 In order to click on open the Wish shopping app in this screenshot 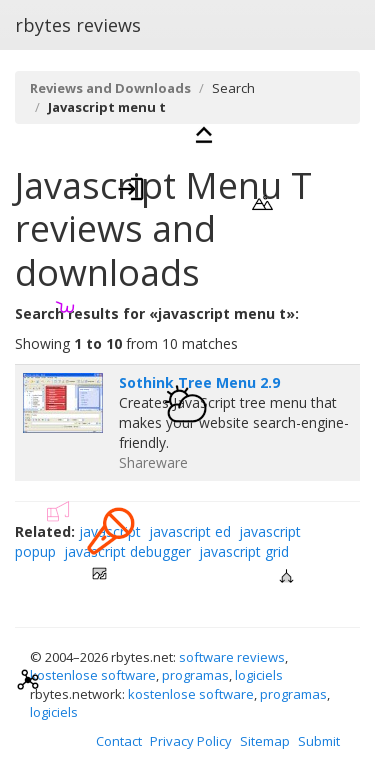, I will do `click(65, 307)`.